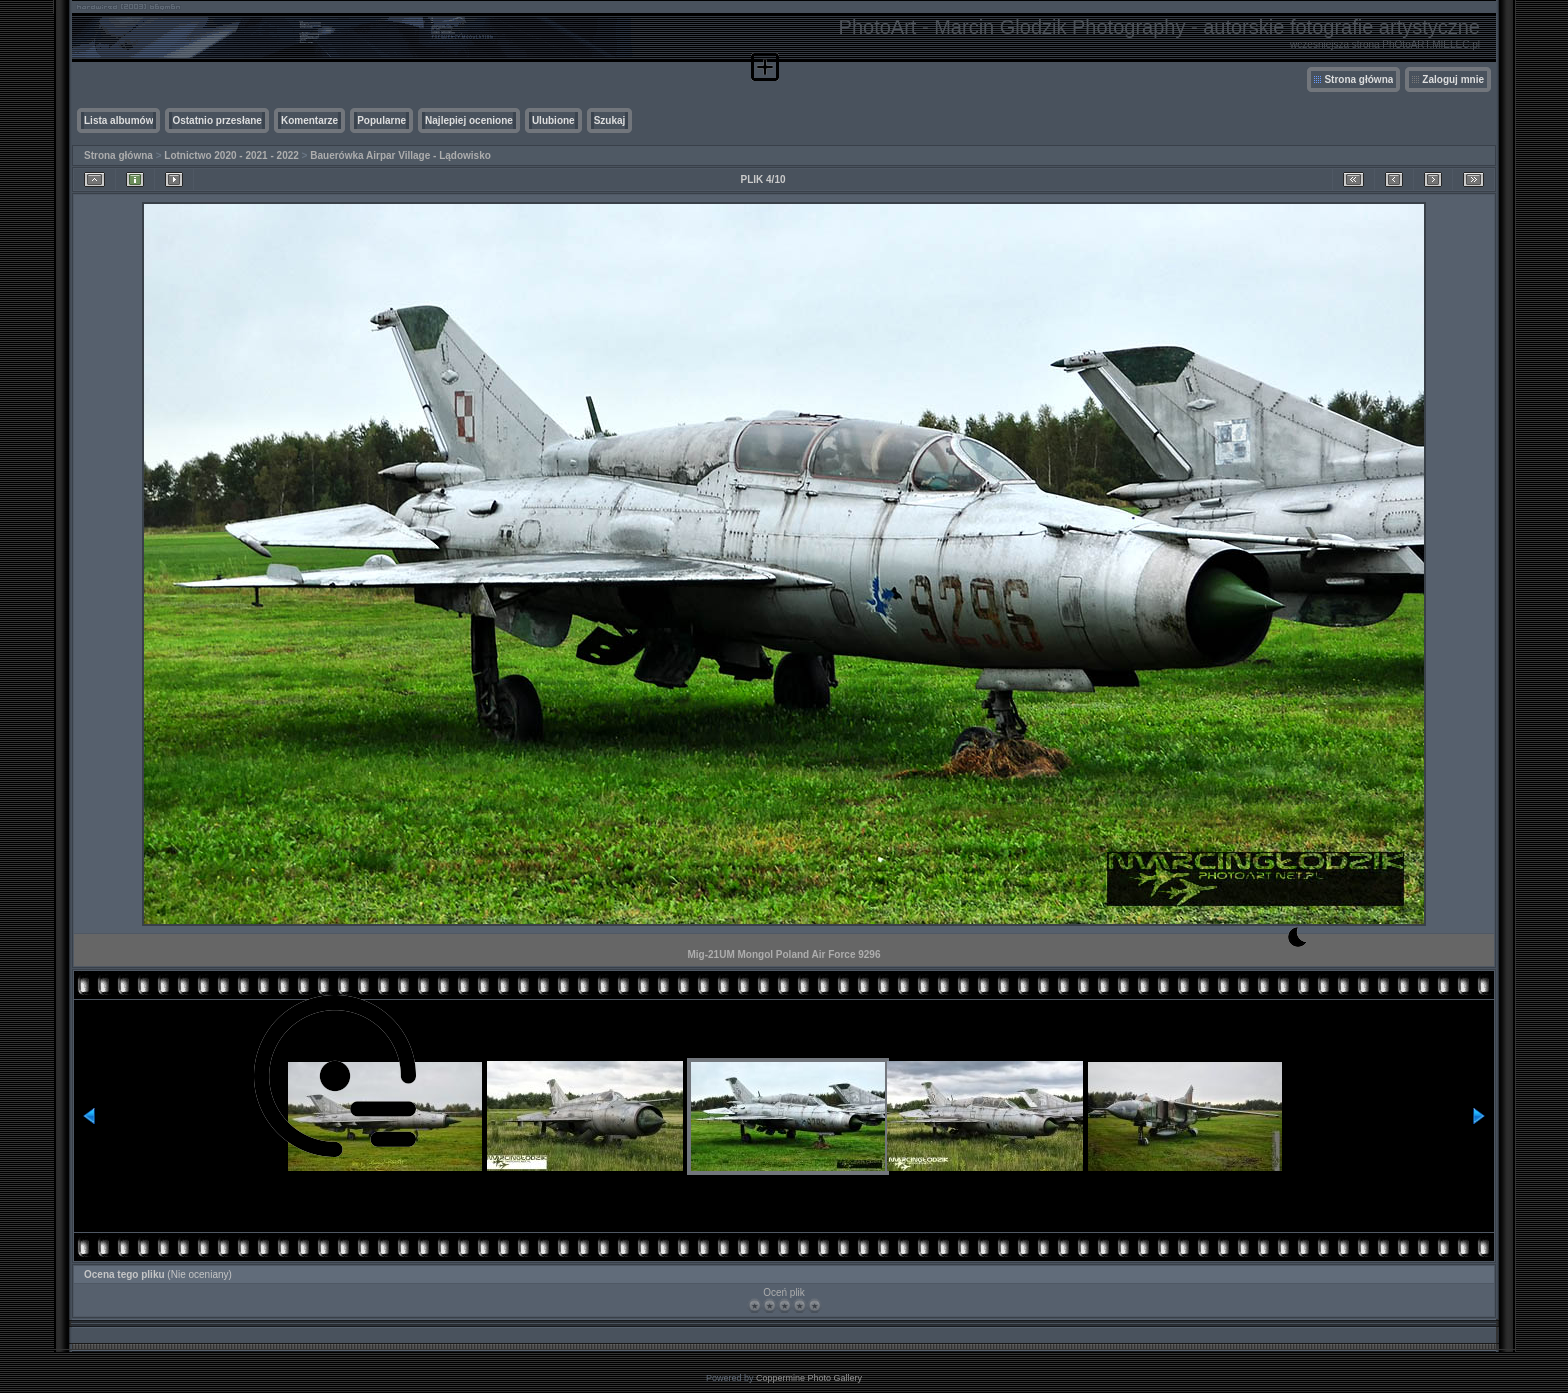  I want to click on view issue tracking timeline, so click(335, 1076).